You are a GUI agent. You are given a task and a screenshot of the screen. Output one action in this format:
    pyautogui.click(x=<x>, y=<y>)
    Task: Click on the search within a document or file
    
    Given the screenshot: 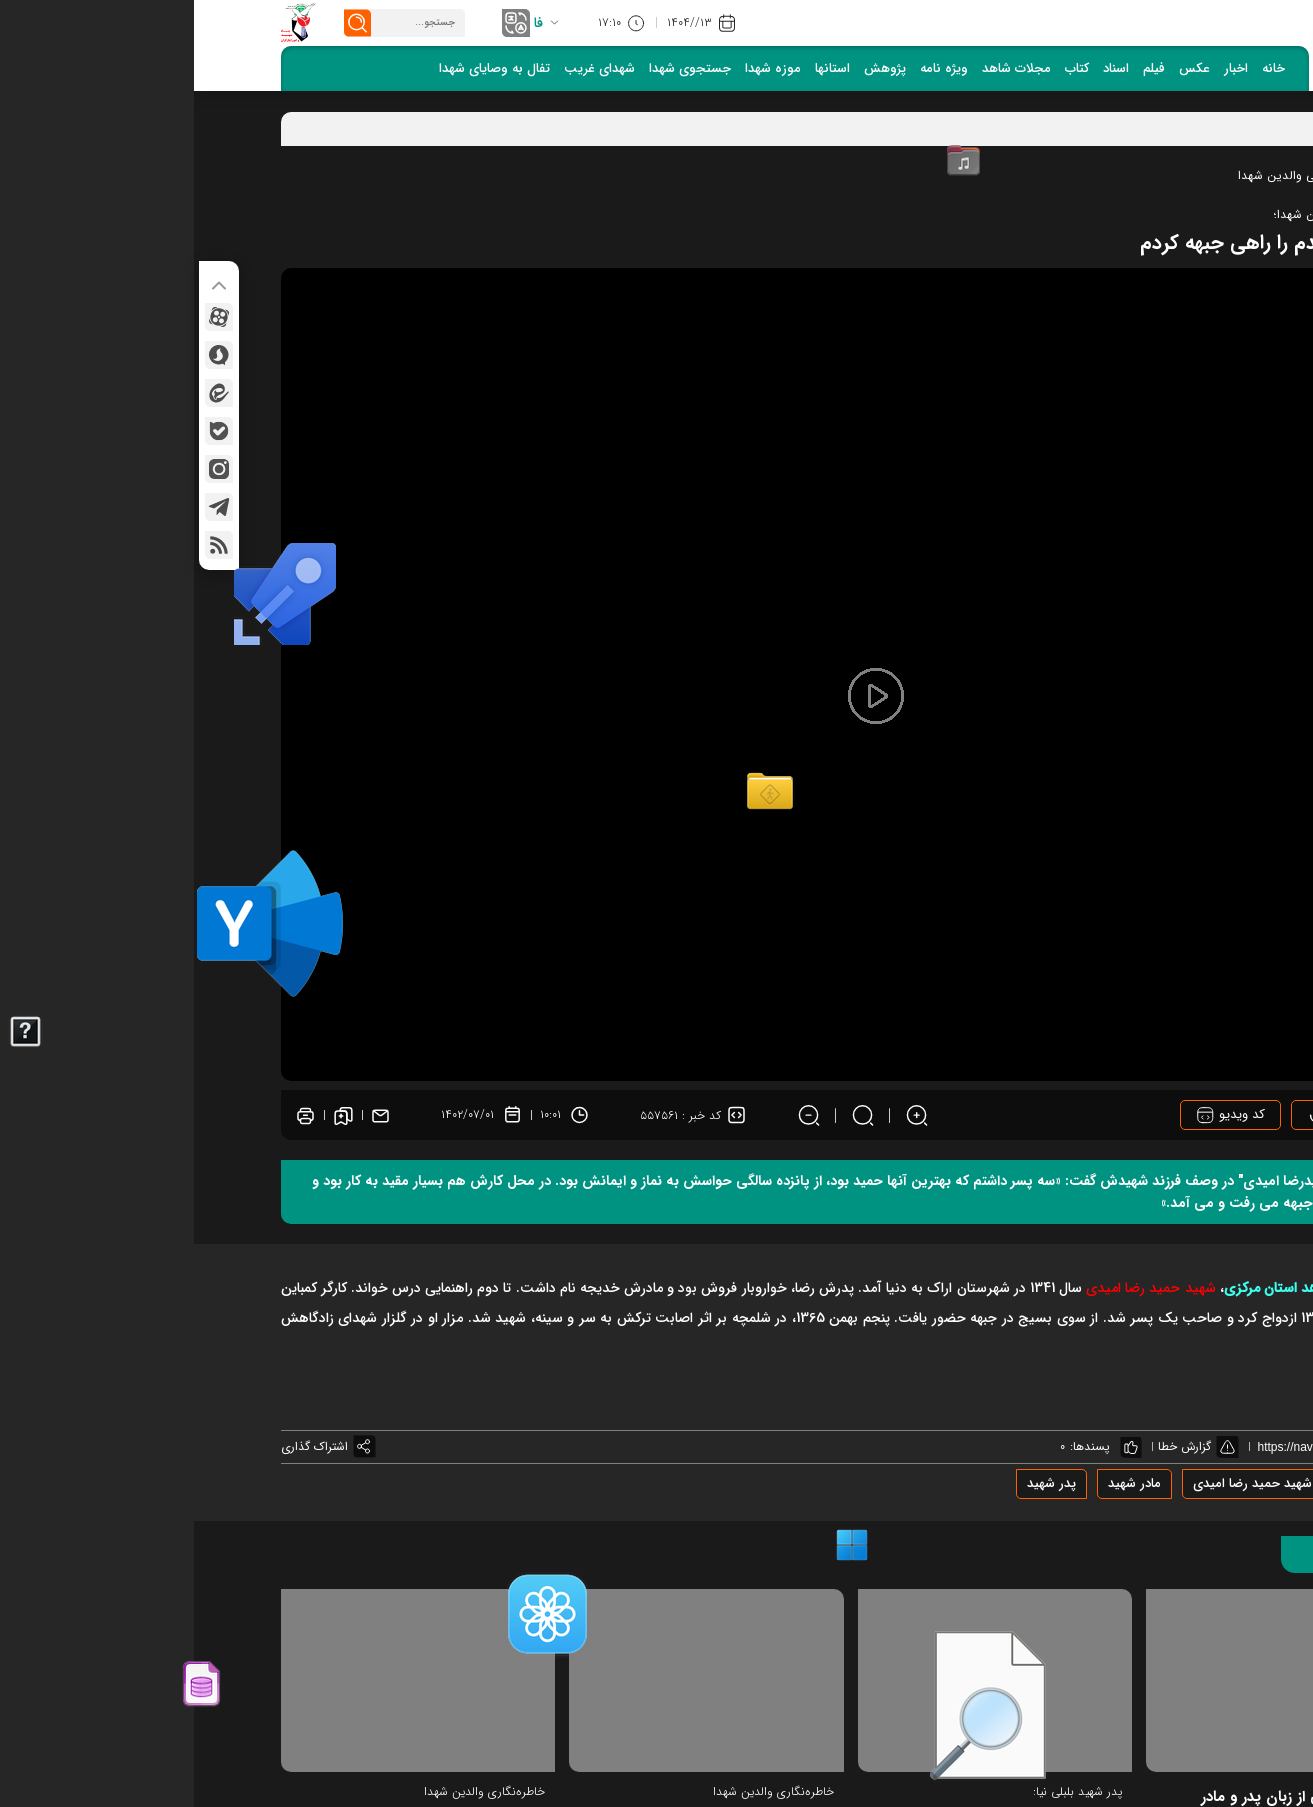 What is the action you would take?
    pyautogui.click(x=990, y=1705)
    